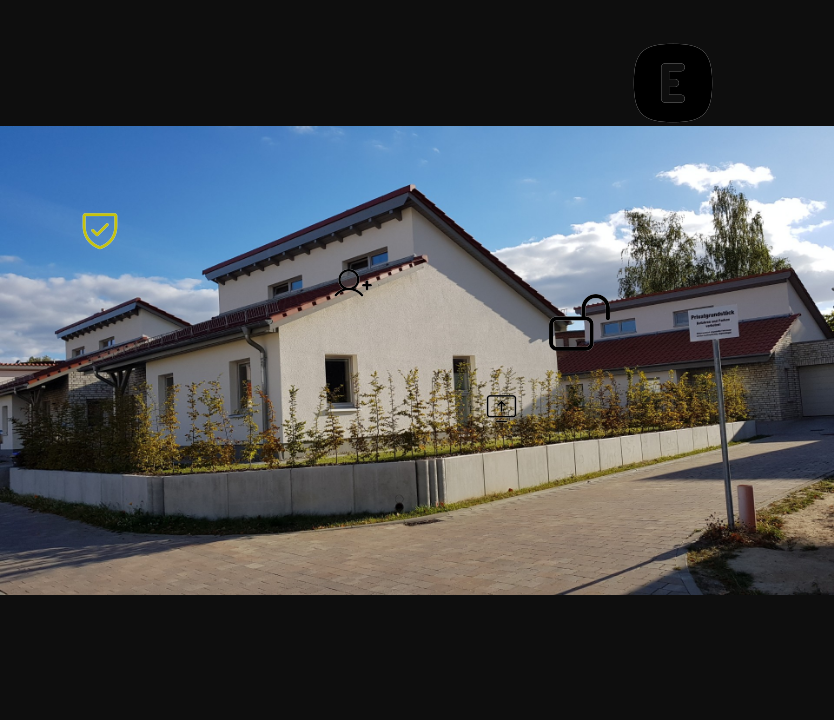 The width and height of the screenshot is (834, 720). Describe the element at coordinates (673, 83) in the screenshot. I see `indicates an "E" rating or category` at that location.